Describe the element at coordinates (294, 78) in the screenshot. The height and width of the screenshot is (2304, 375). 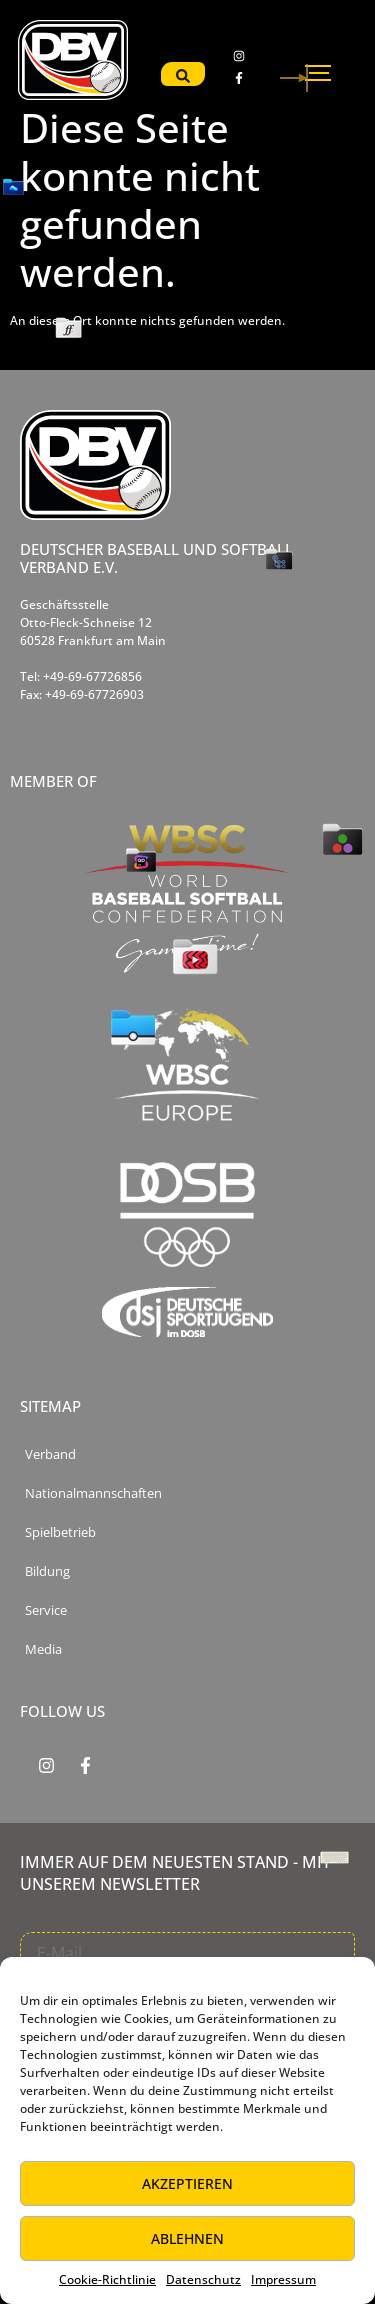
I see `go to the last item or page` at that location.